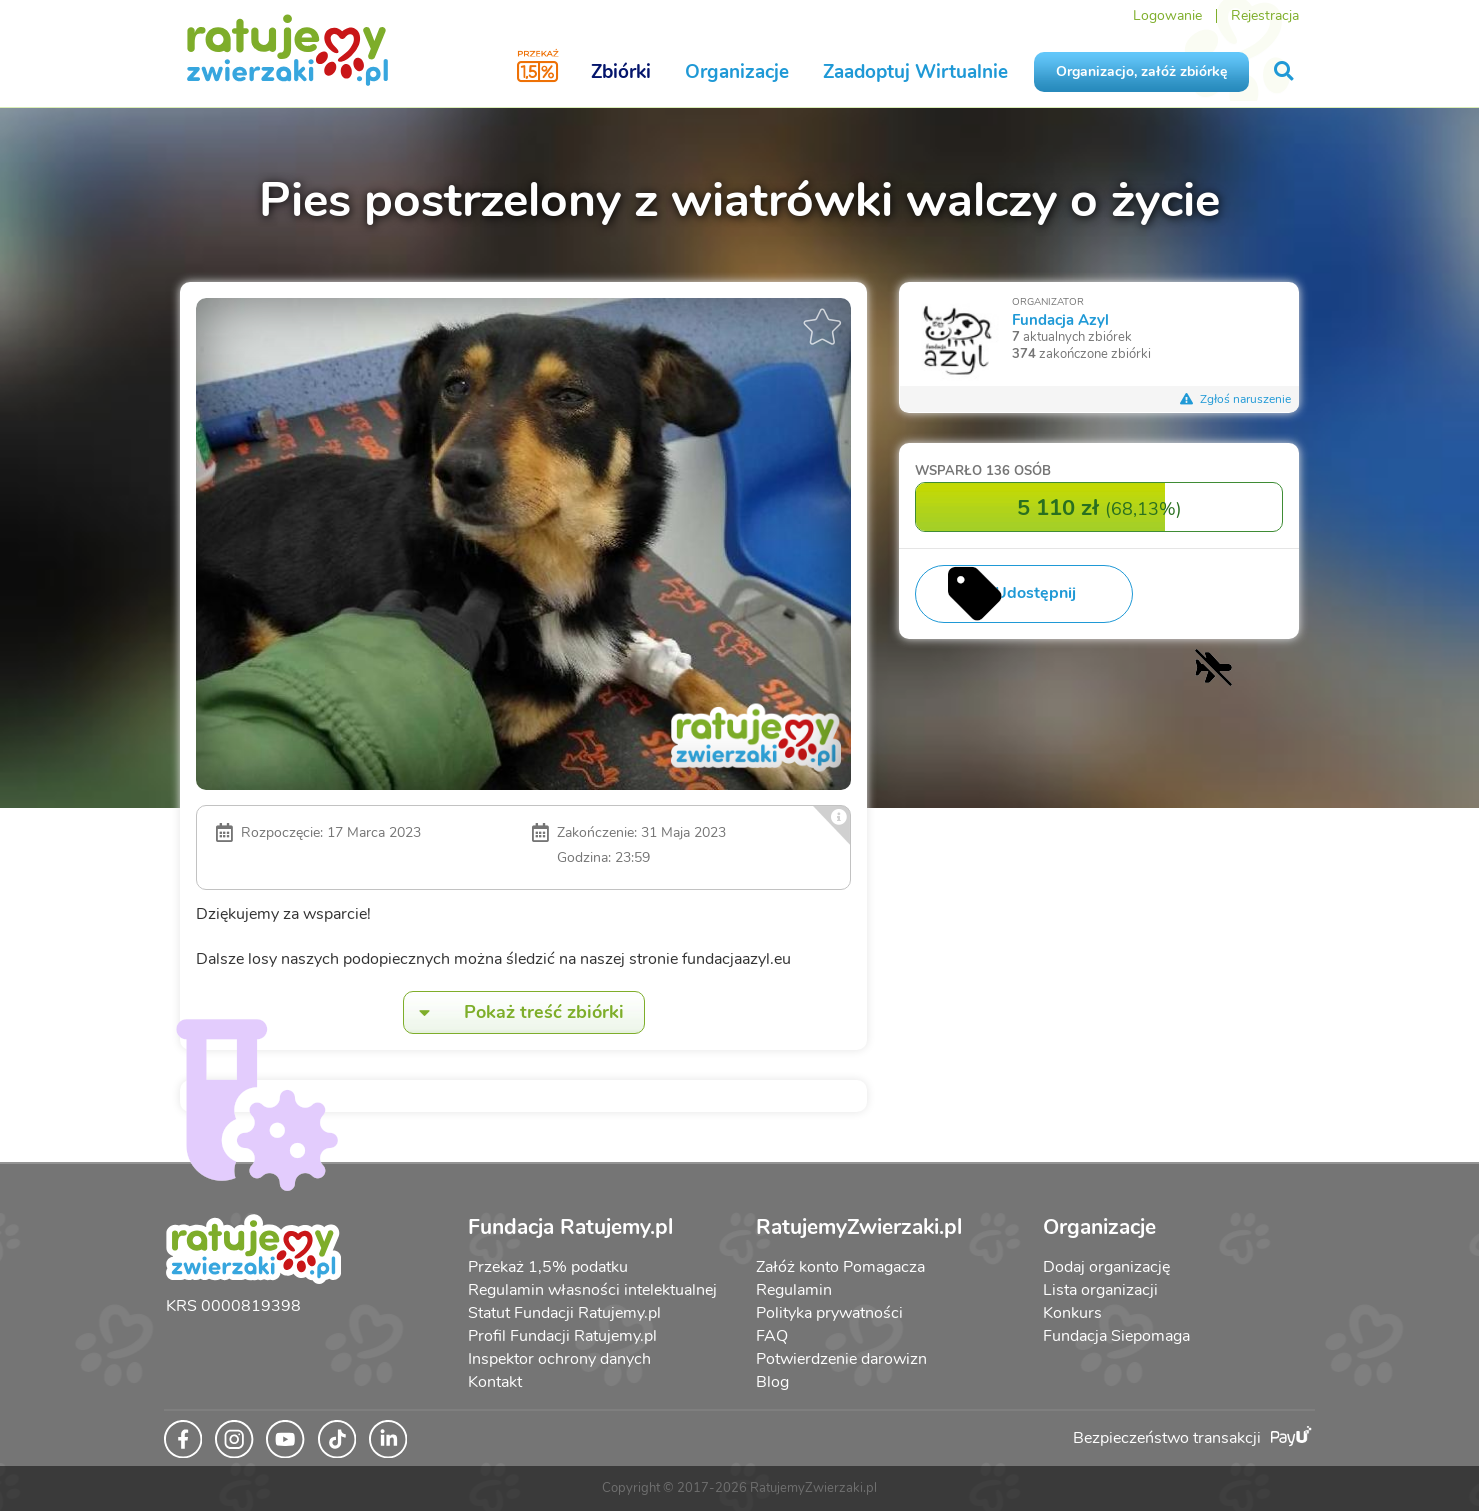  Describe the element at coordinates (247, 1100) in the screenshot. I see `view virus or pathogen test results` at that location.